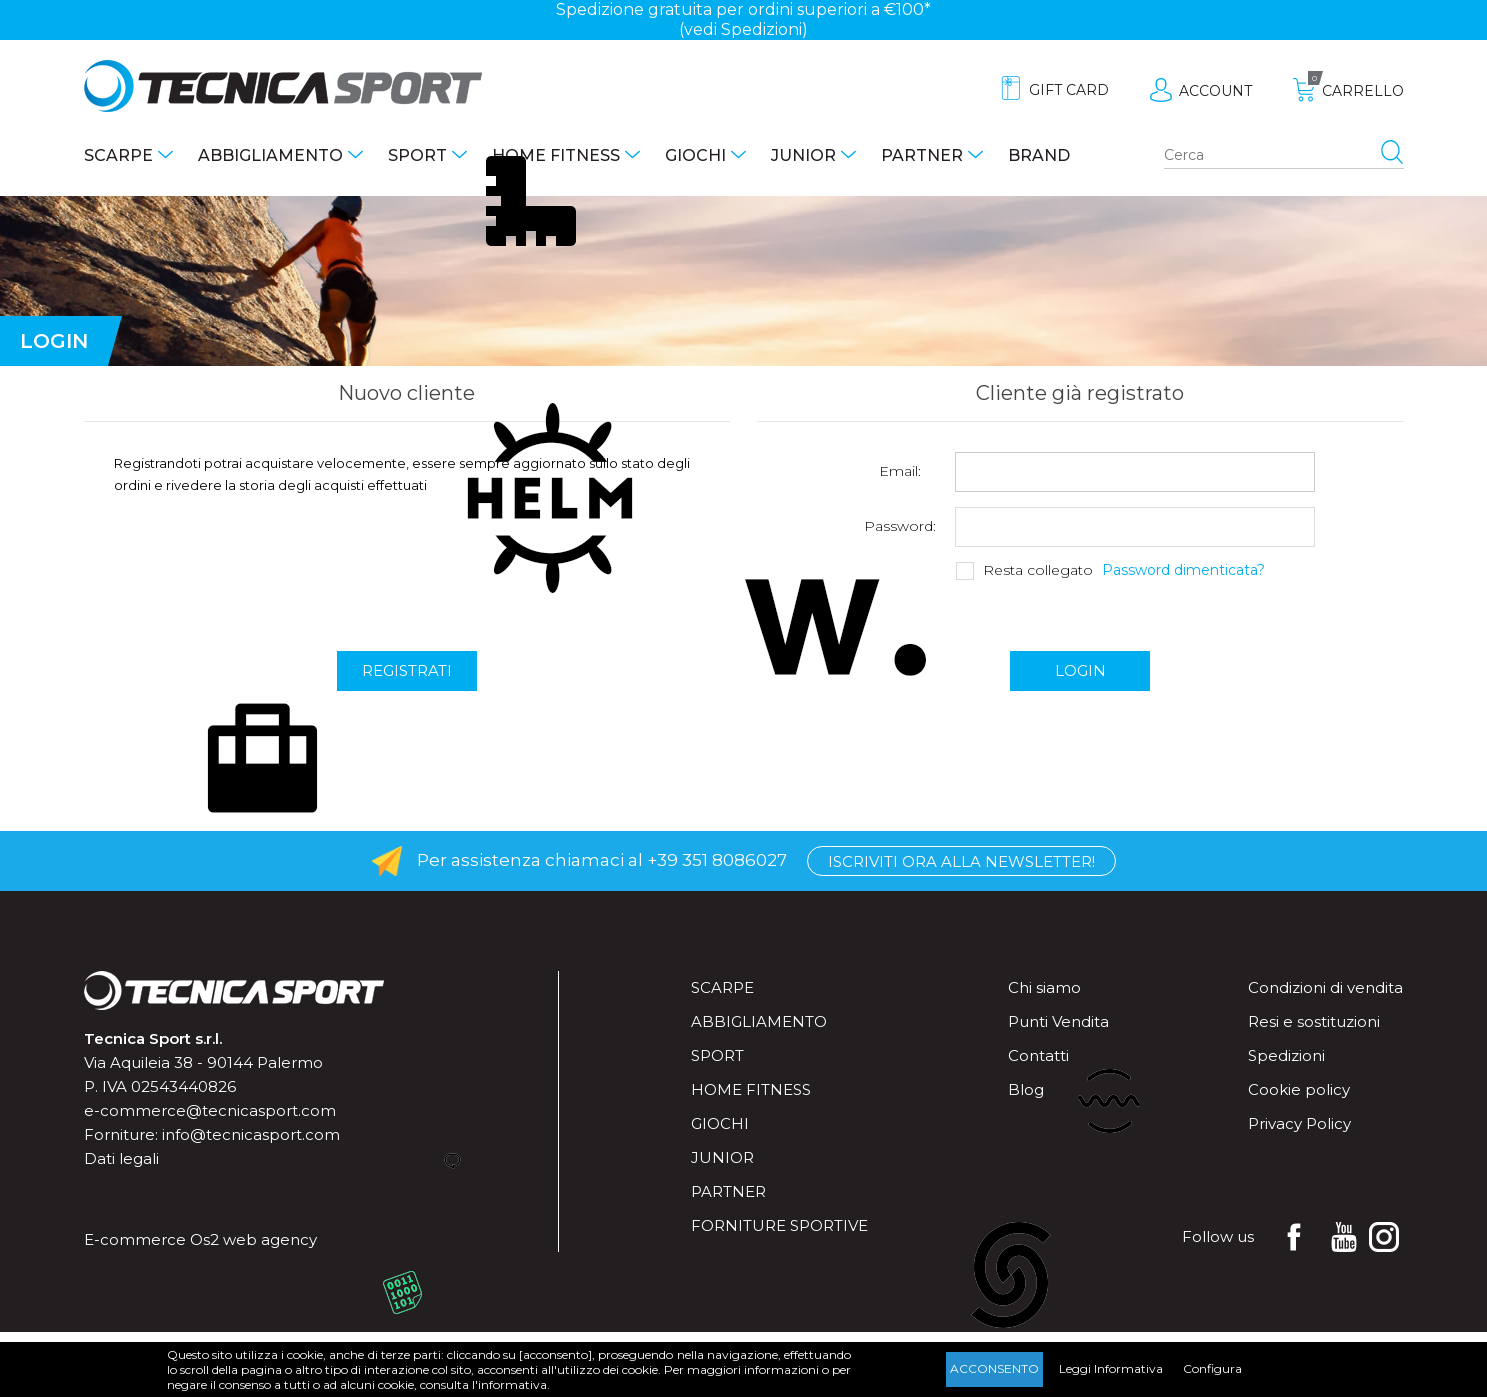  What do you see at coordinates (1109, 1101) in the screenshot?
I see `SonarQube for IDE logo` at bounding box center [1109, 1101].